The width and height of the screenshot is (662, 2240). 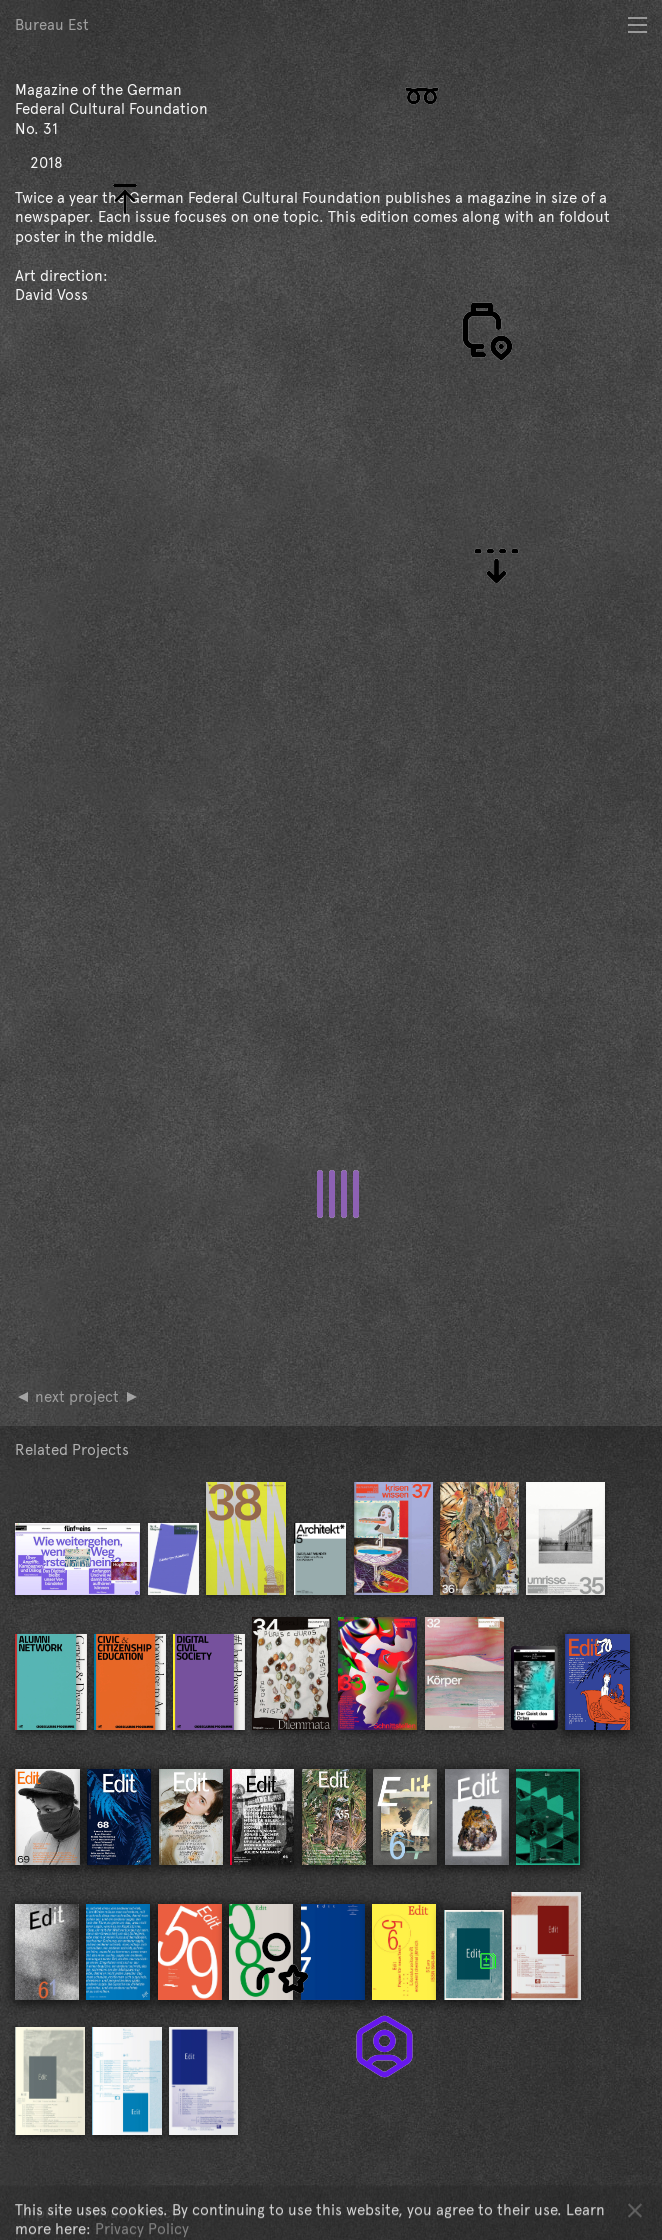 What do you see at coordinates (487, 1961) in the screenshot?
I see `compare multiple files or documents` at bounding box center [487, 1961].